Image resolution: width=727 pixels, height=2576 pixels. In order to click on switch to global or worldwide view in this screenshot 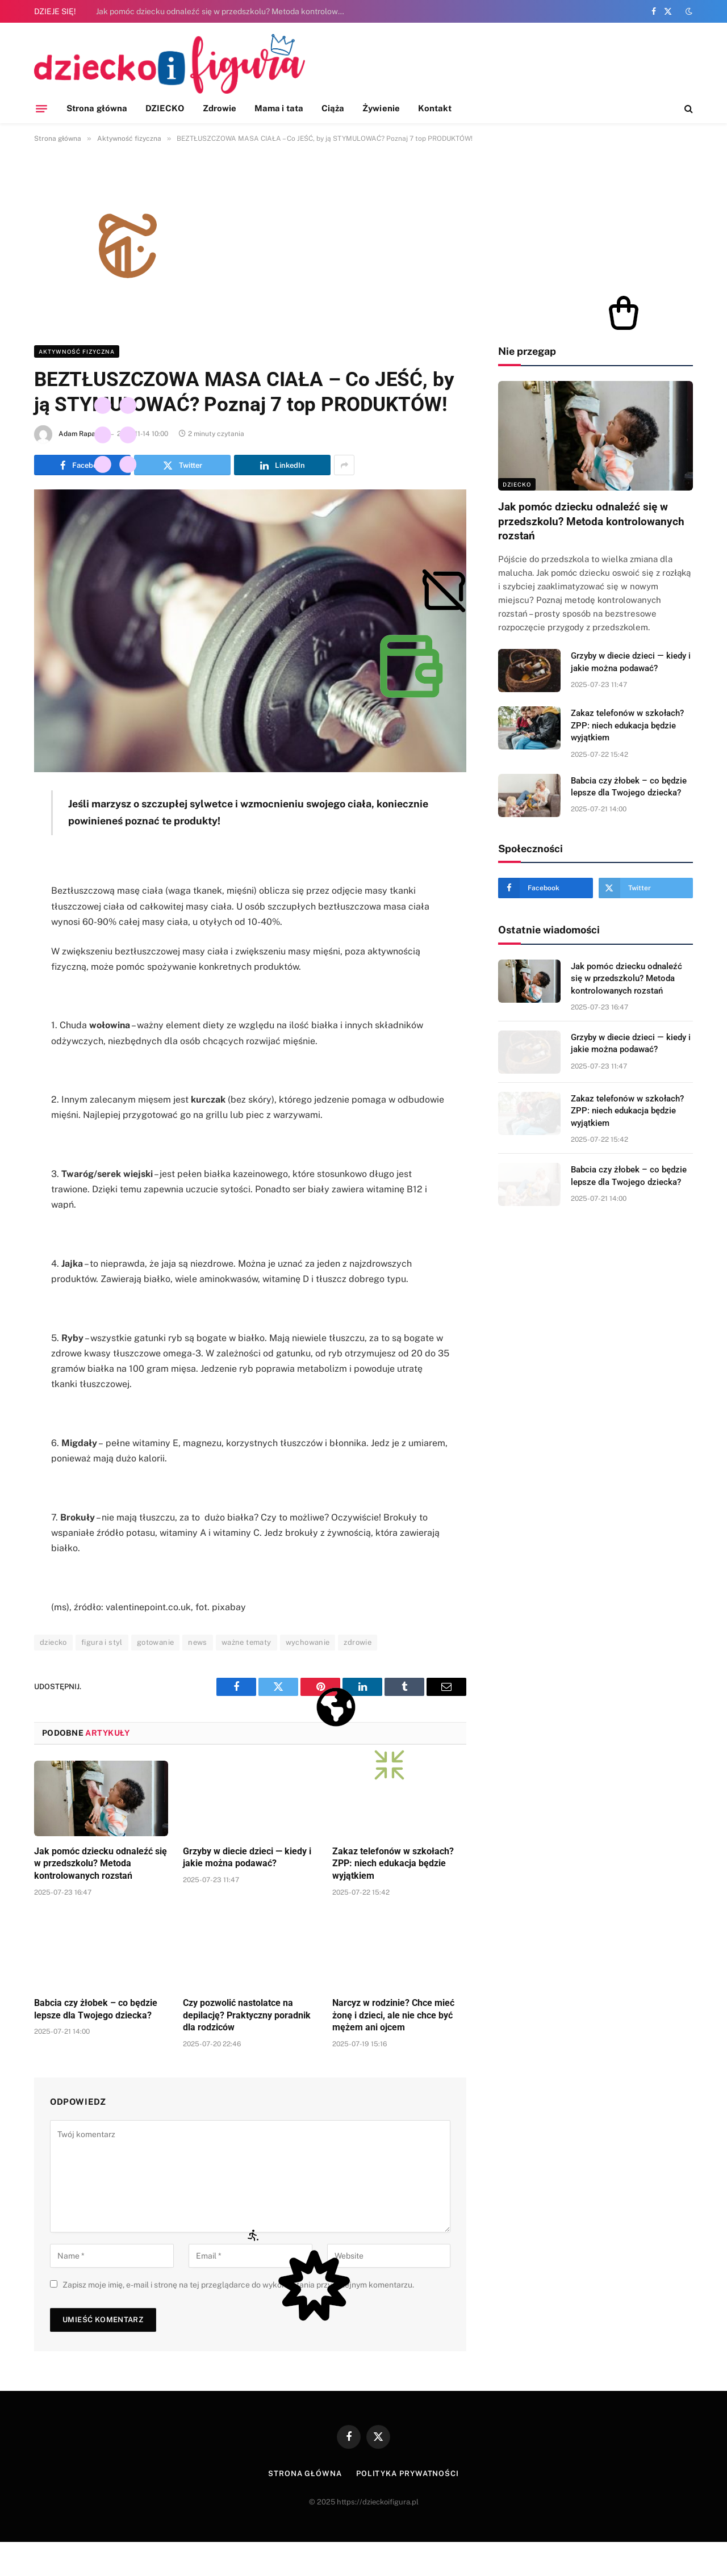, I will do `click(336, 1707)`.